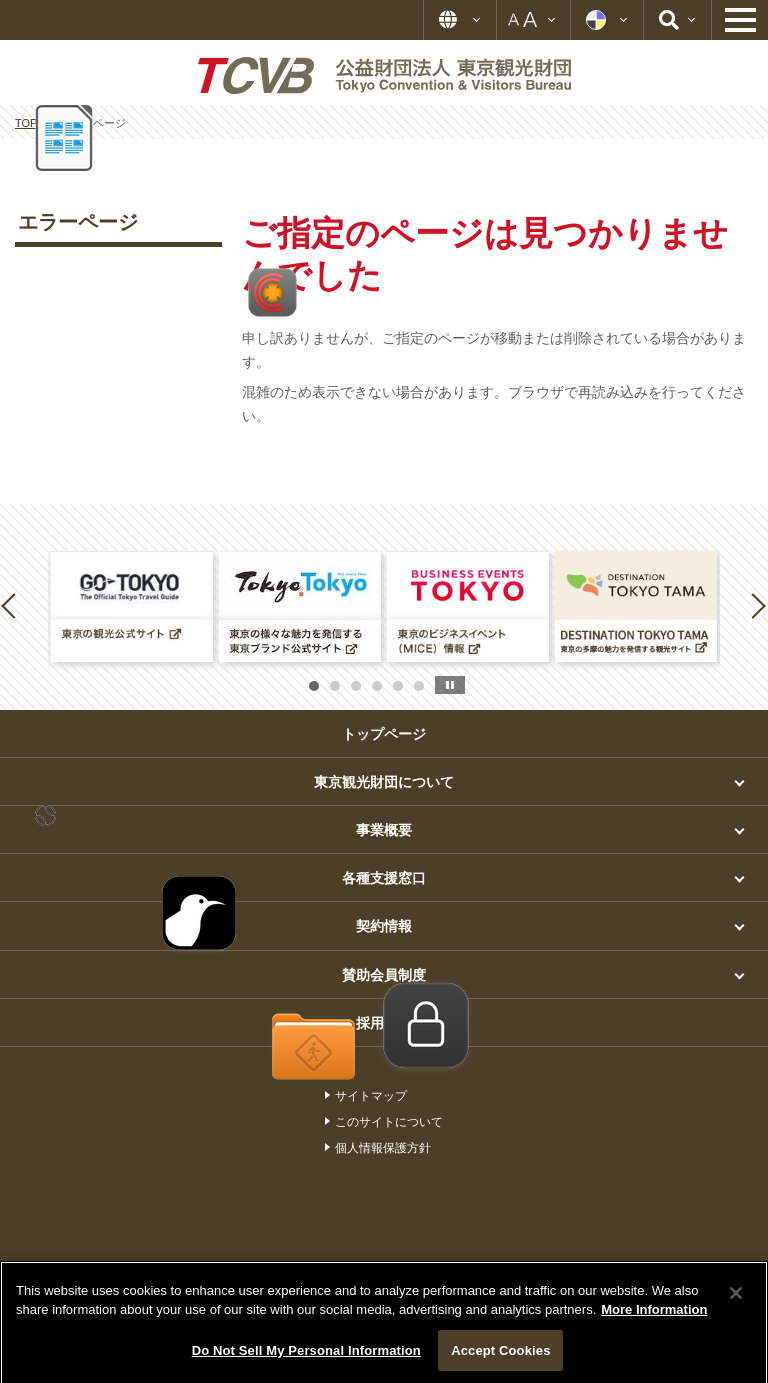 This screenshot has height=1383, width=768. I want to click on open cinny matrix messaging client, so click(199, 913).